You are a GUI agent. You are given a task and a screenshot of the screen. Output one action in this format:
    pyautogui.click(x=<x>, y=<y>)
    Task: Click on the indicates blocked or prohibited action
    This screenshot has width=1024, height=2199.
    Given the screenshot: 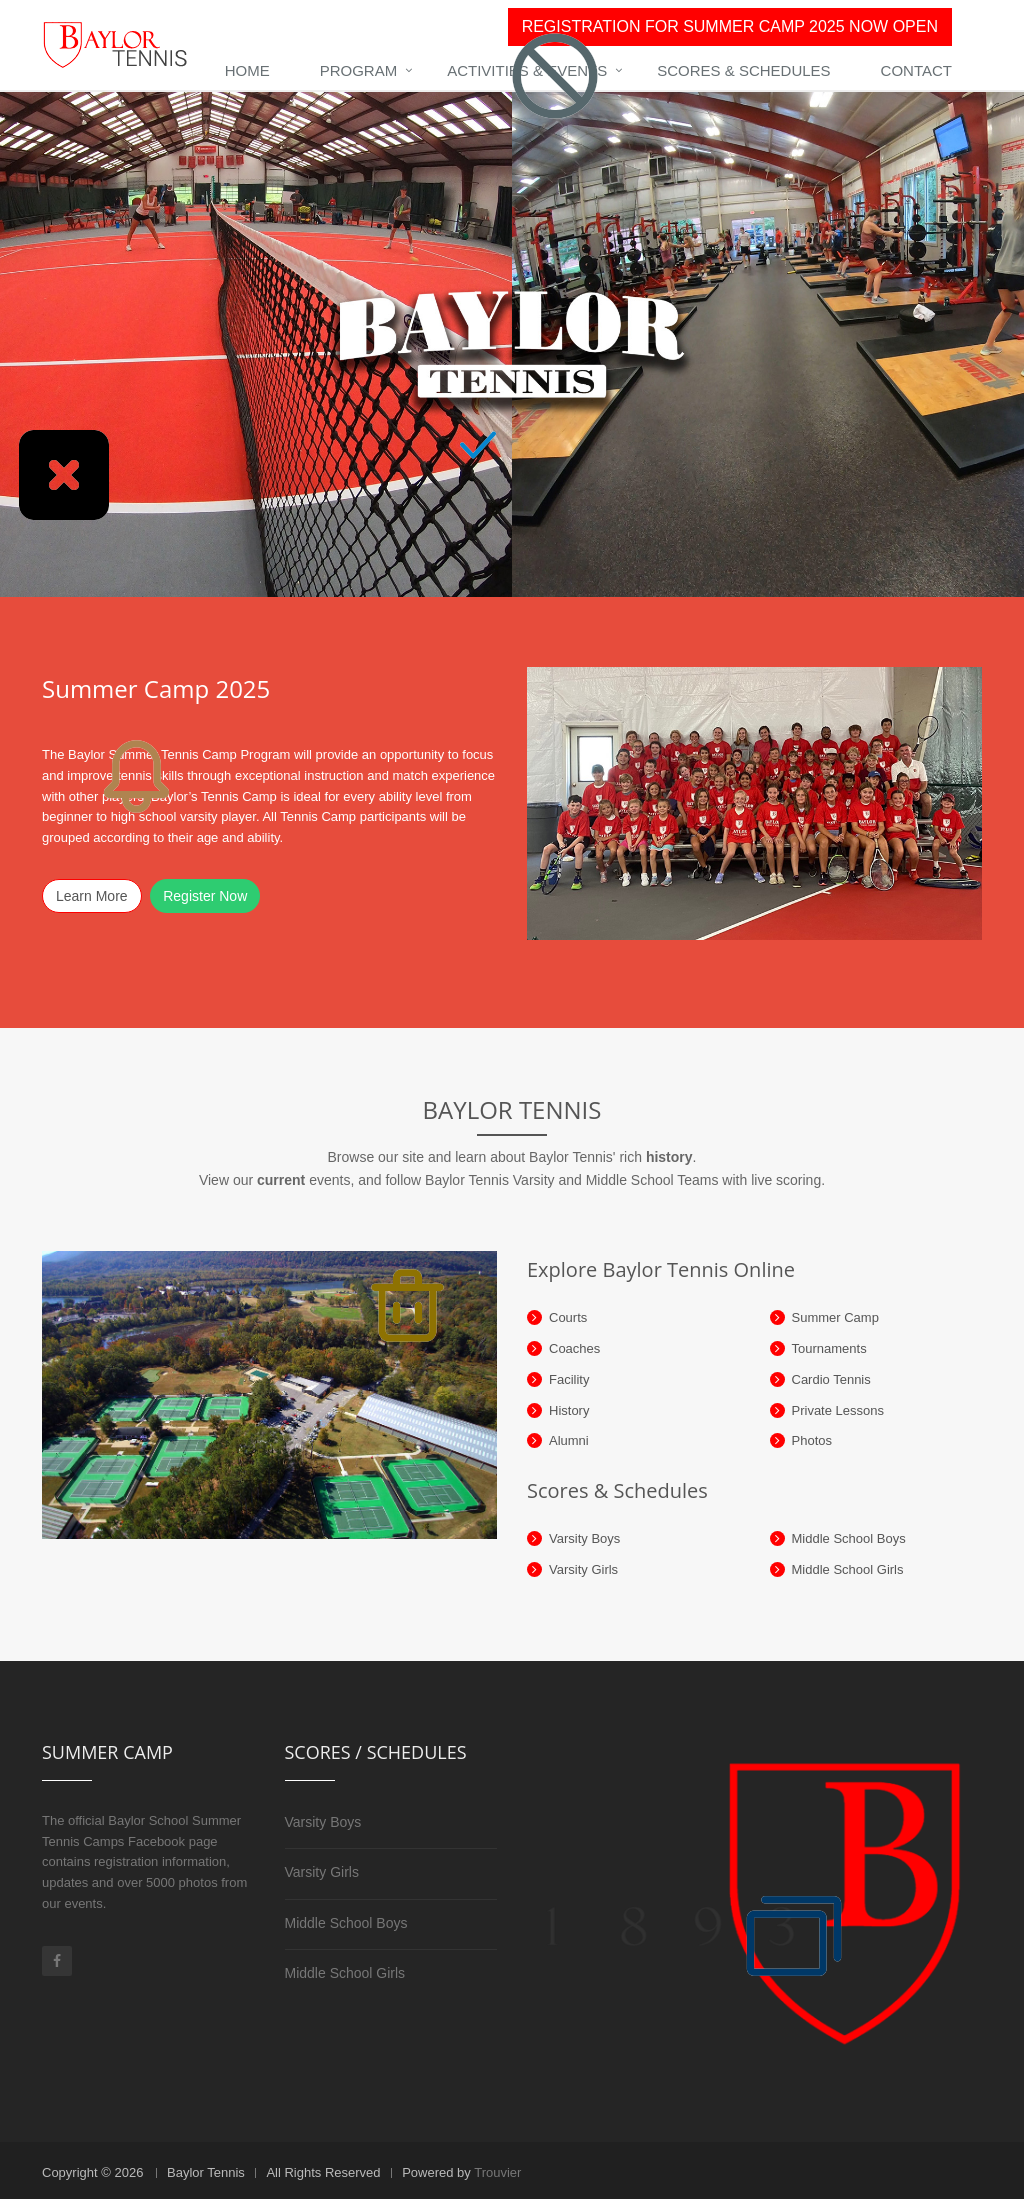 What is the action you would take?
    pyautogui.click(x=555, y=76)
    